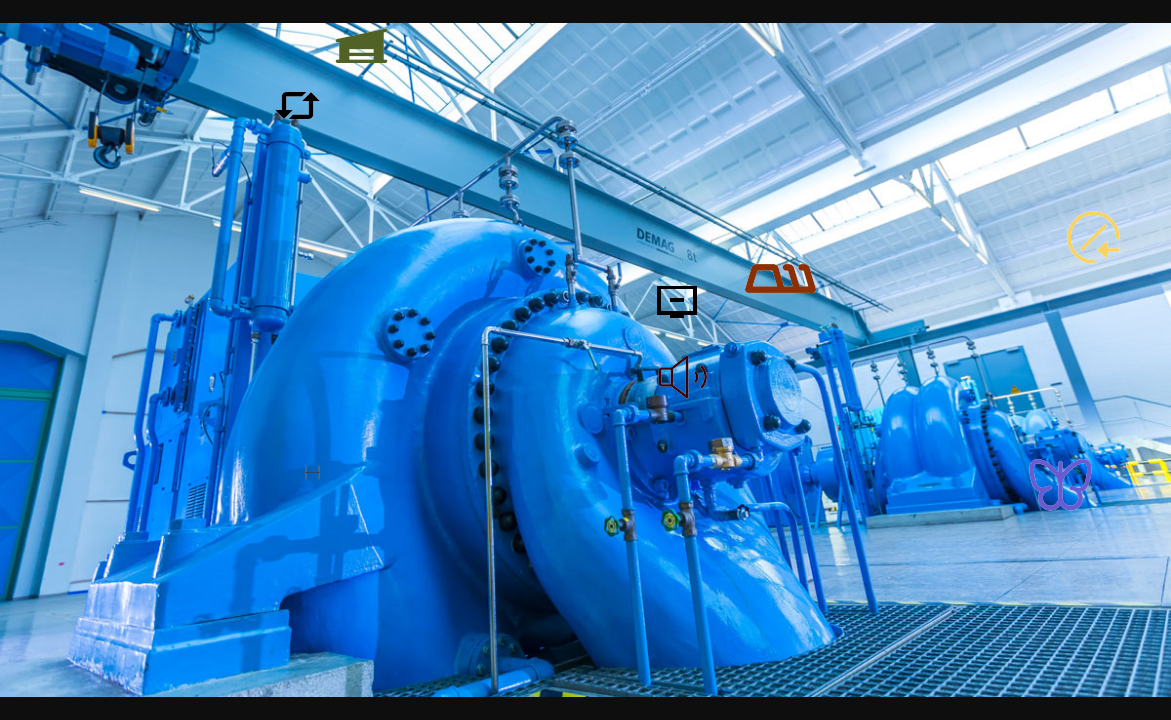 The width and height of the screenshot is (1171, 720). What do you see at coordinates (297, 105) in the screenshot?
I see `repost or share this content` at bounding box center [297, 105].